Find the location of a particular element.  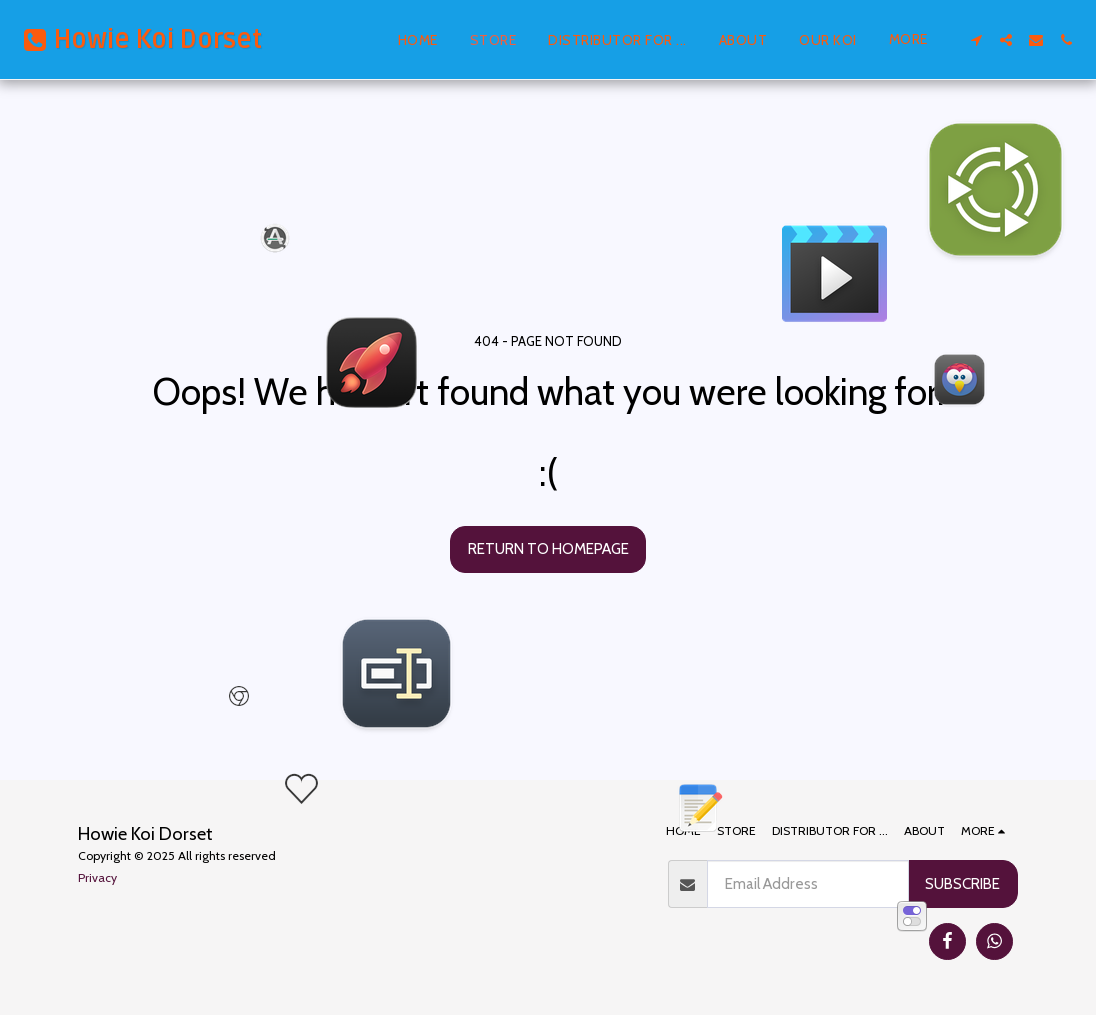

open unity tweak tool settings is located at coordinates (912, 916).